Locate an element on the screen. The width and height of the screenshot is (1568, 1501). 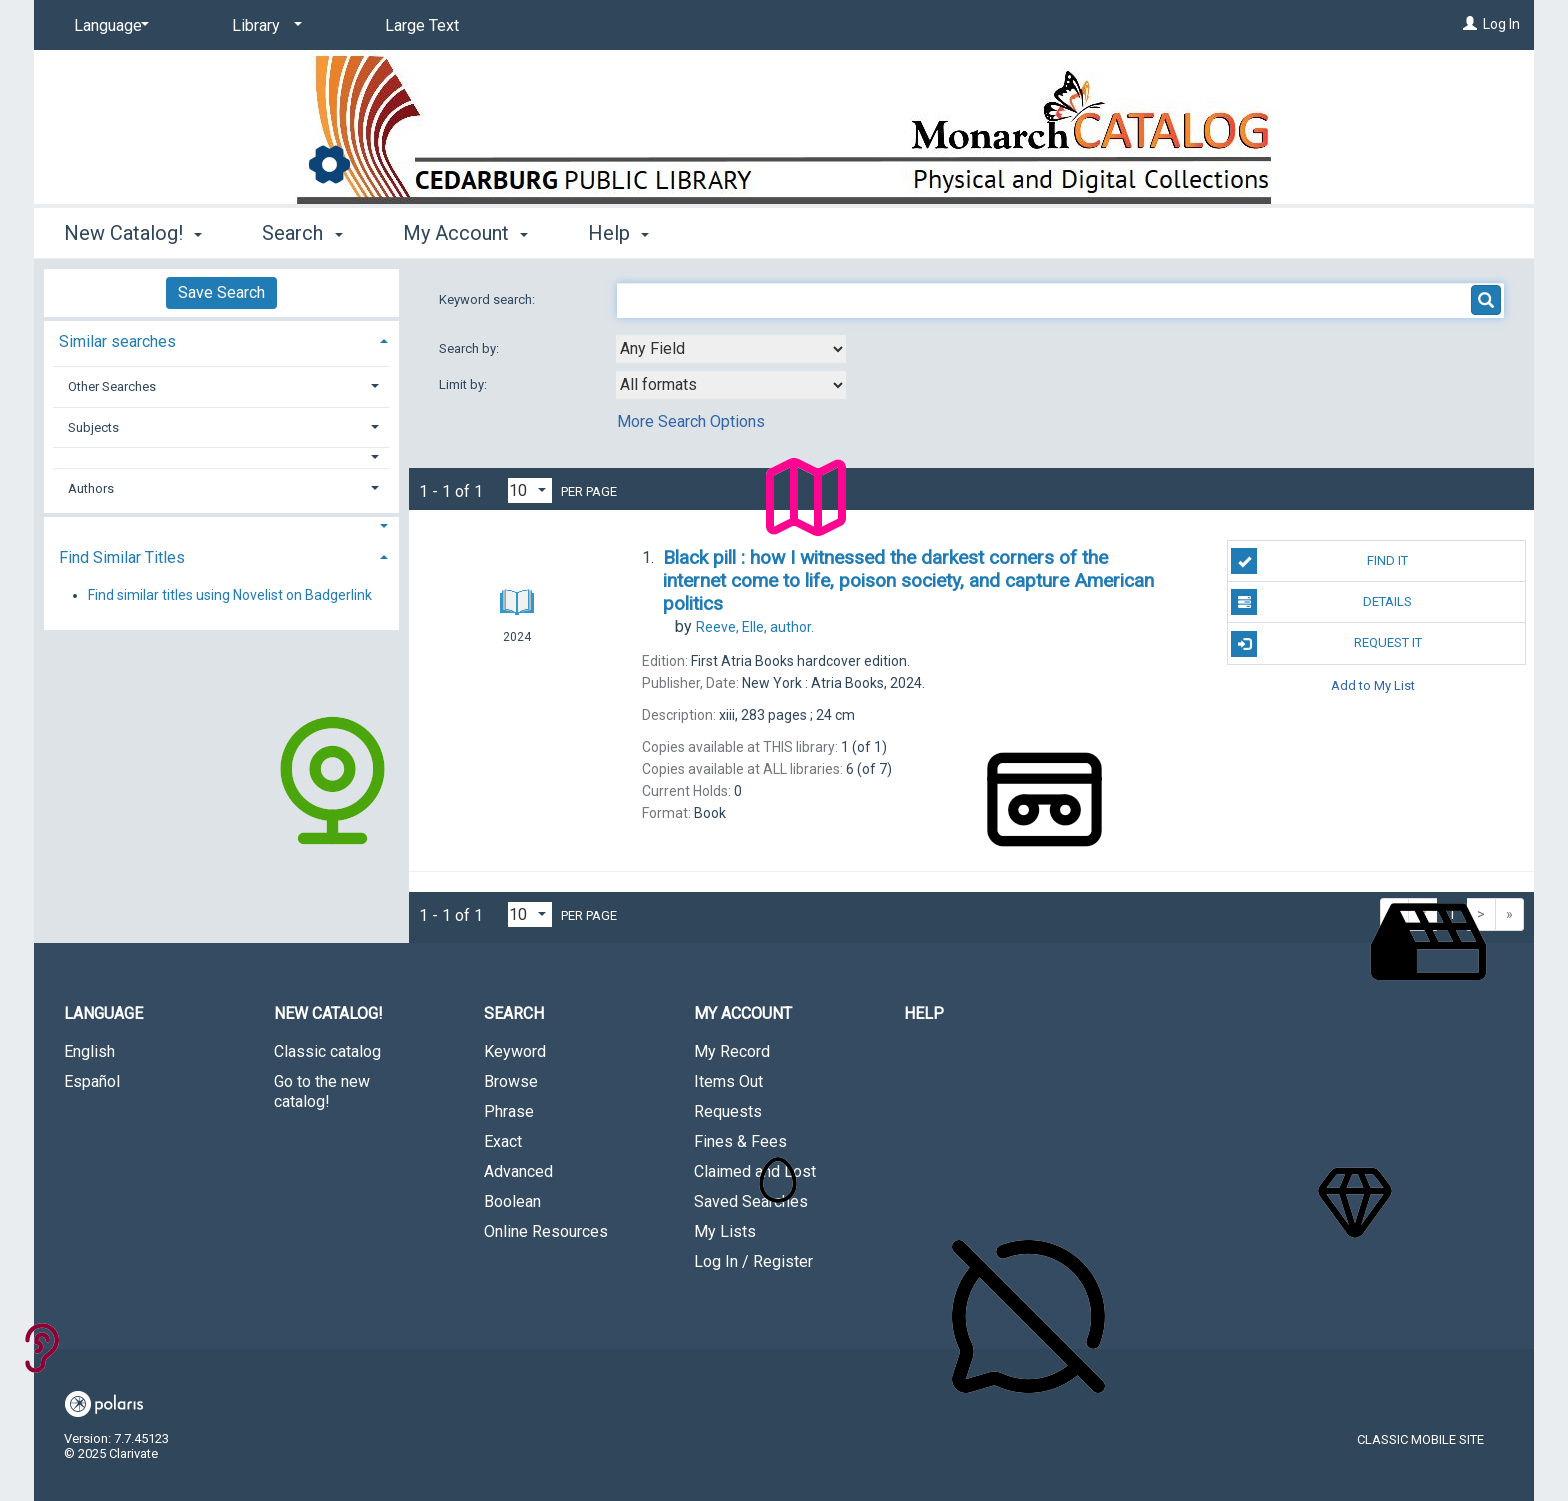
access settings or preferences is located at coordinates (329, 164).